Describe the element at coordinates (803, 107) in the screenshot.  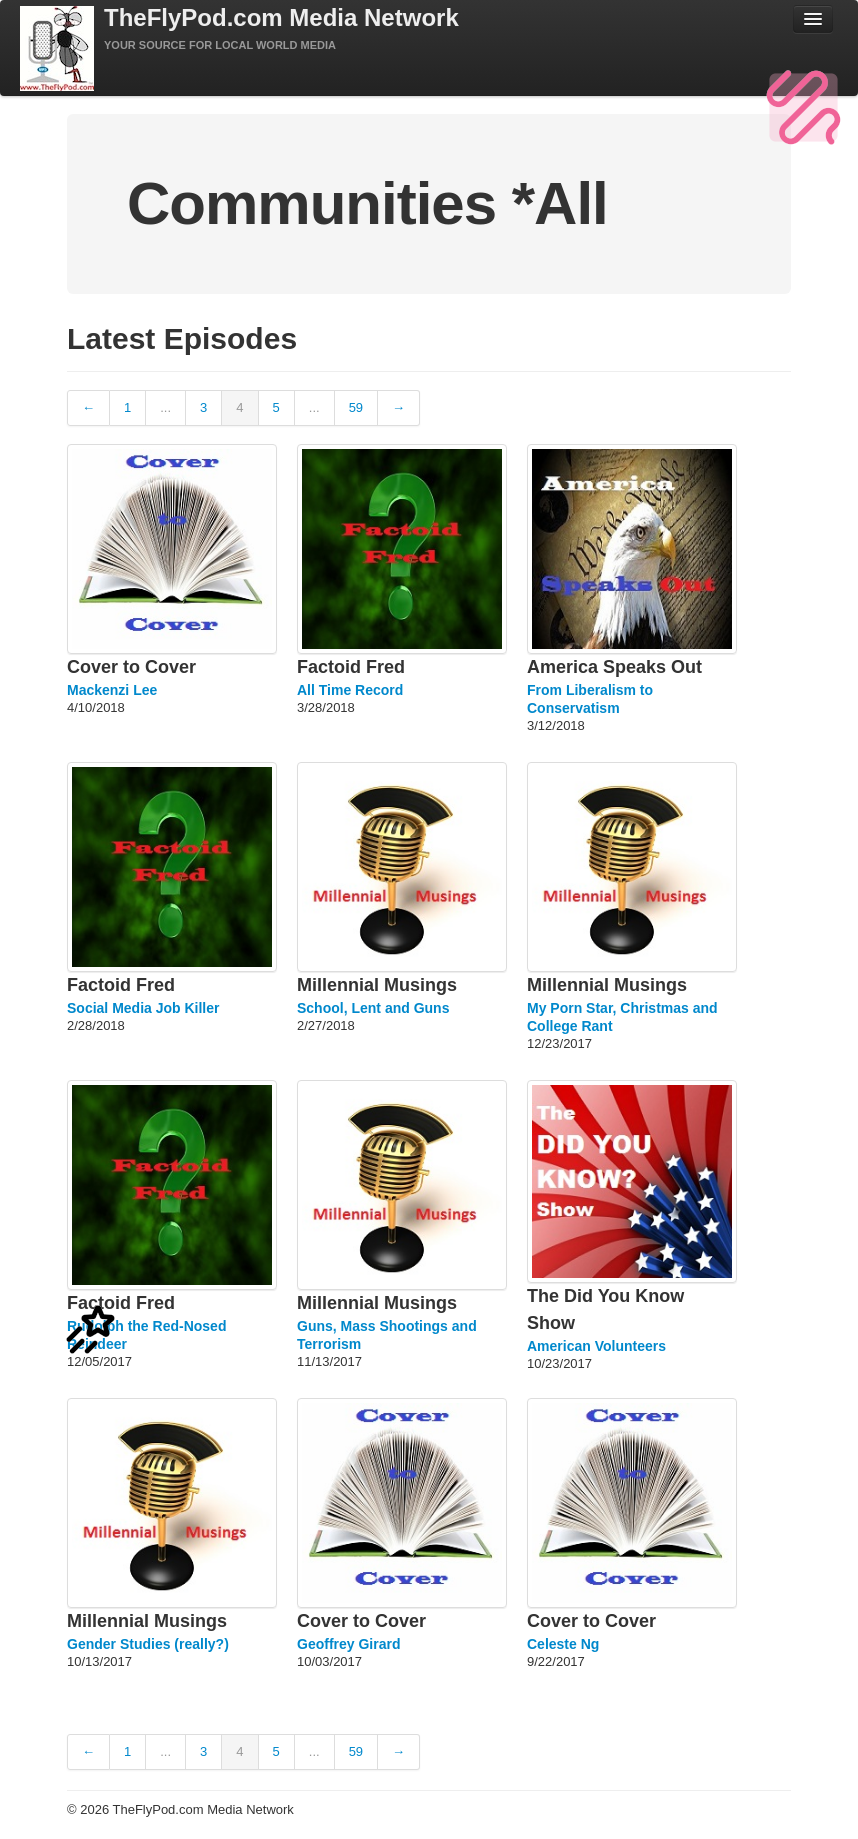
I see `access freehand drawing or annotation tools` at that location.